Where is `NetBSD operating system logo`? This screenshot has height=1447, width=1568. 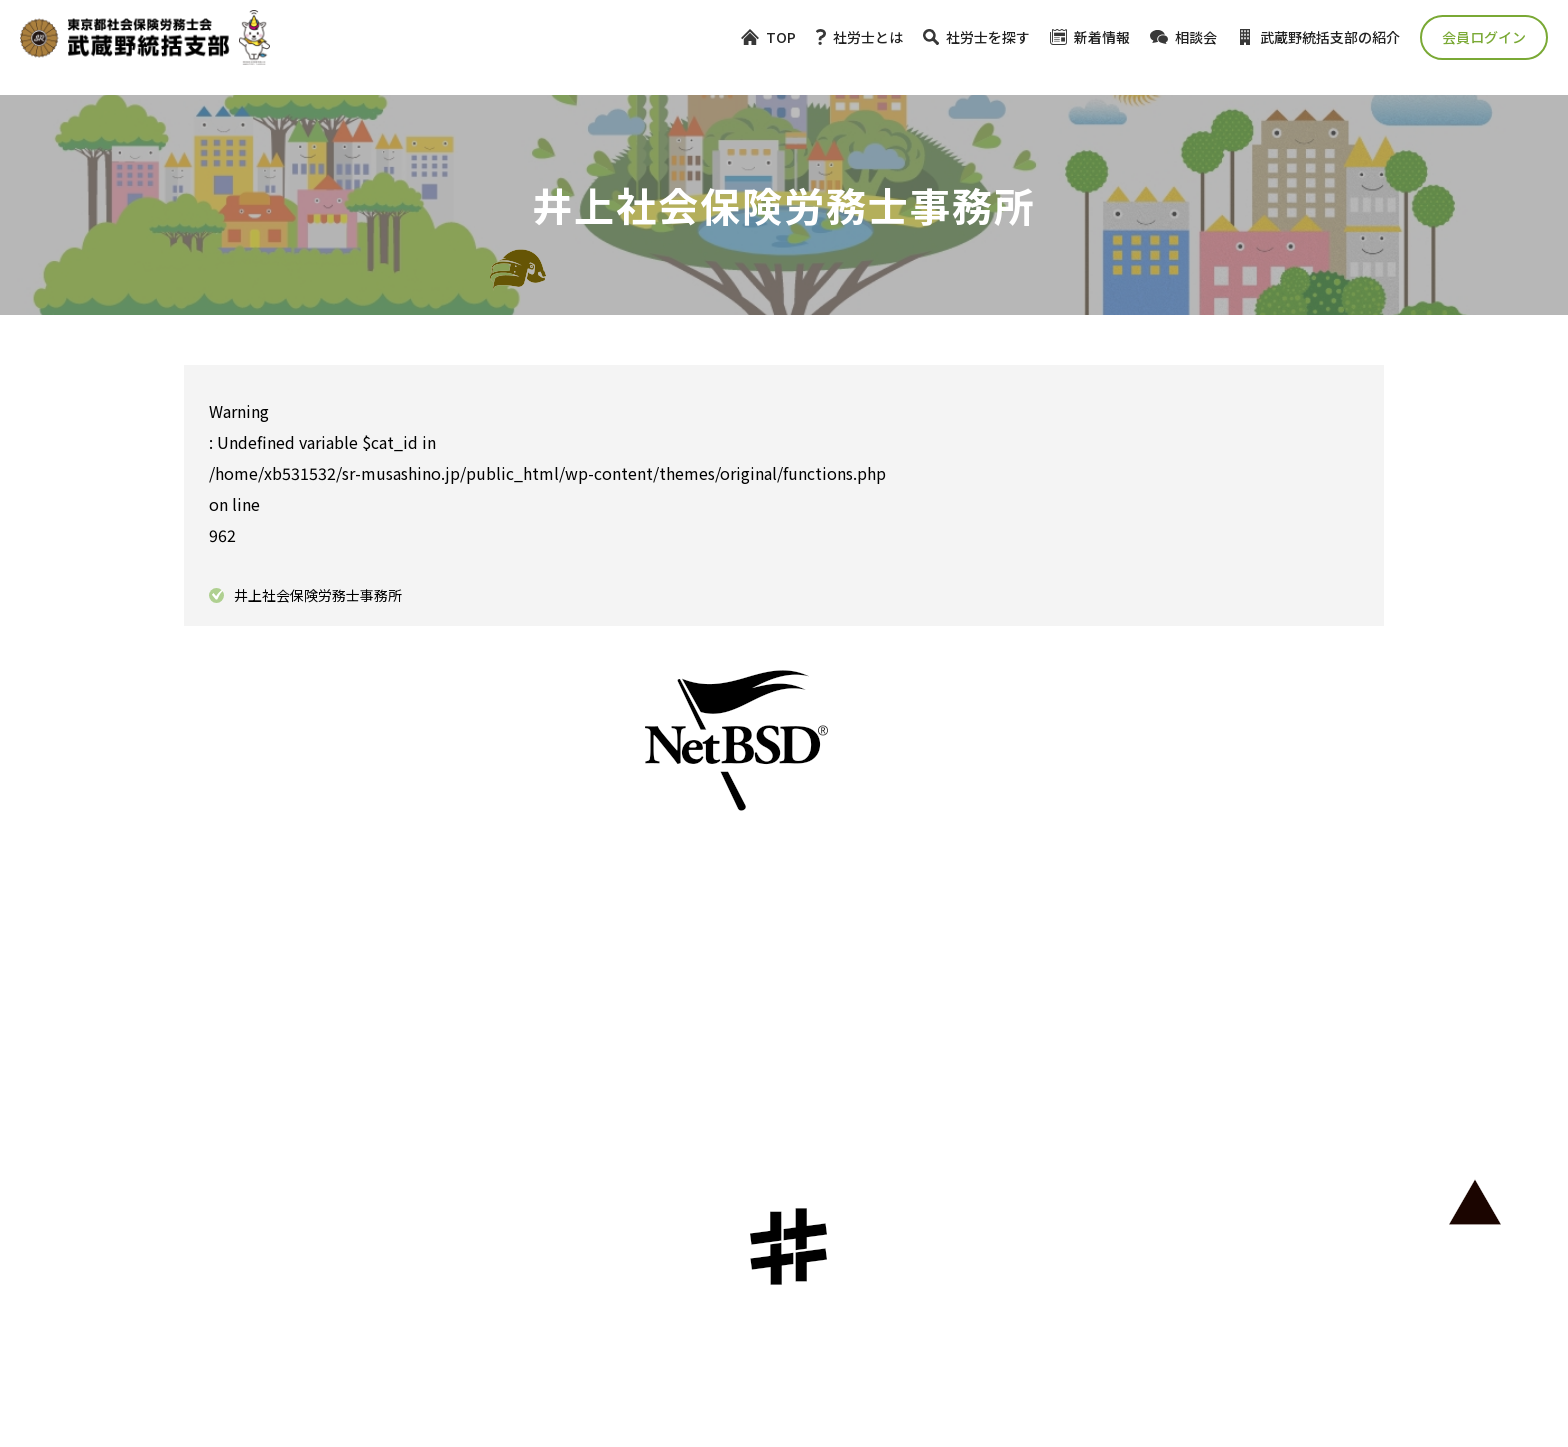 NetBSD operating system logo is located at coordinates (736, 740).